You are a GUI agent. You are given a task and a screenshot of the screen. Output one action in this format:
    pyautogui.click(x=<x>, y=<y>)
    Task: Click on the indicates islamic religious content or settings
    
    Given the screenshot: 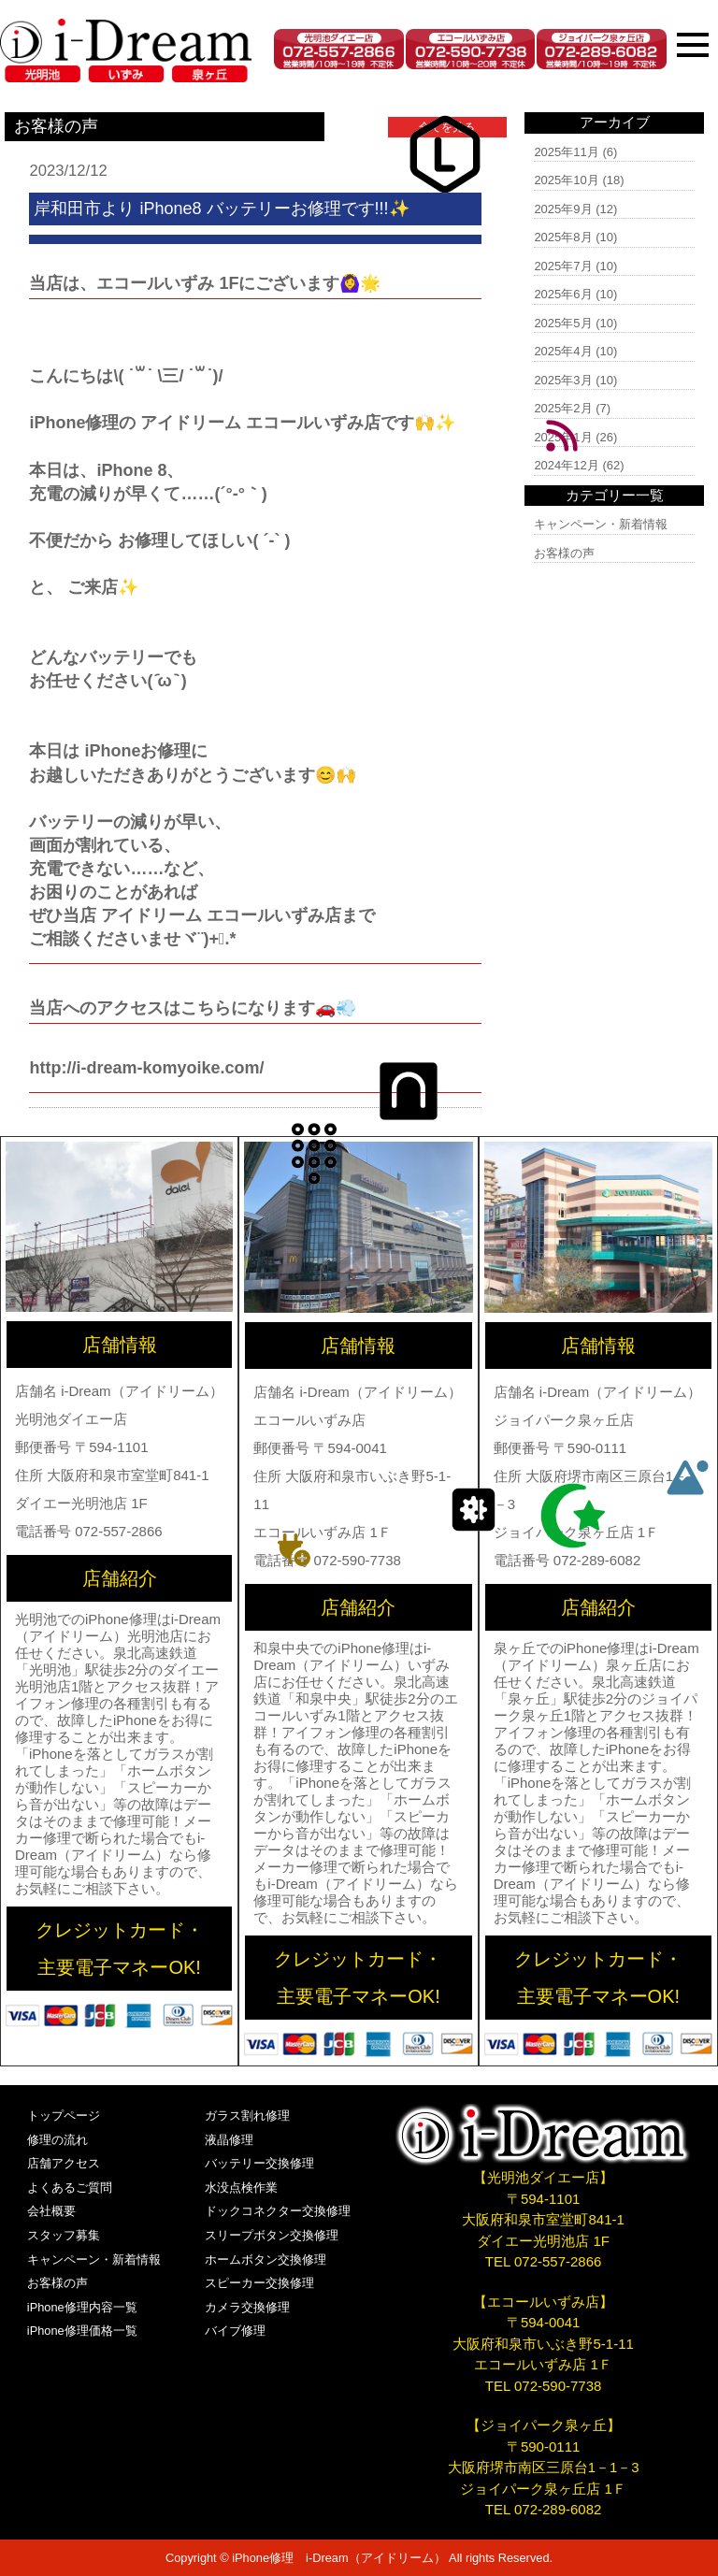 What is the action you would take?
    pyautogui.click(x=573, y=1516)
    